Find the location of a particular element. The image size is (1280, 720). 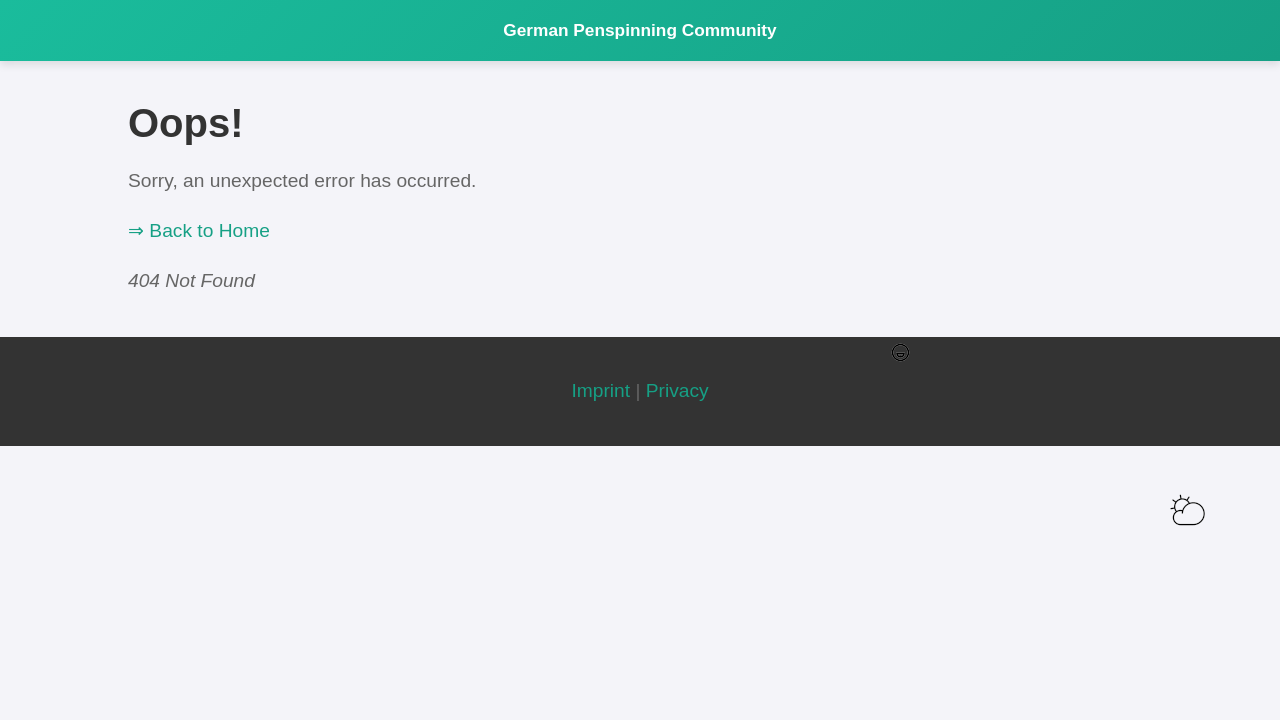

view current weather conditions is located at coordinates (1187, 510).